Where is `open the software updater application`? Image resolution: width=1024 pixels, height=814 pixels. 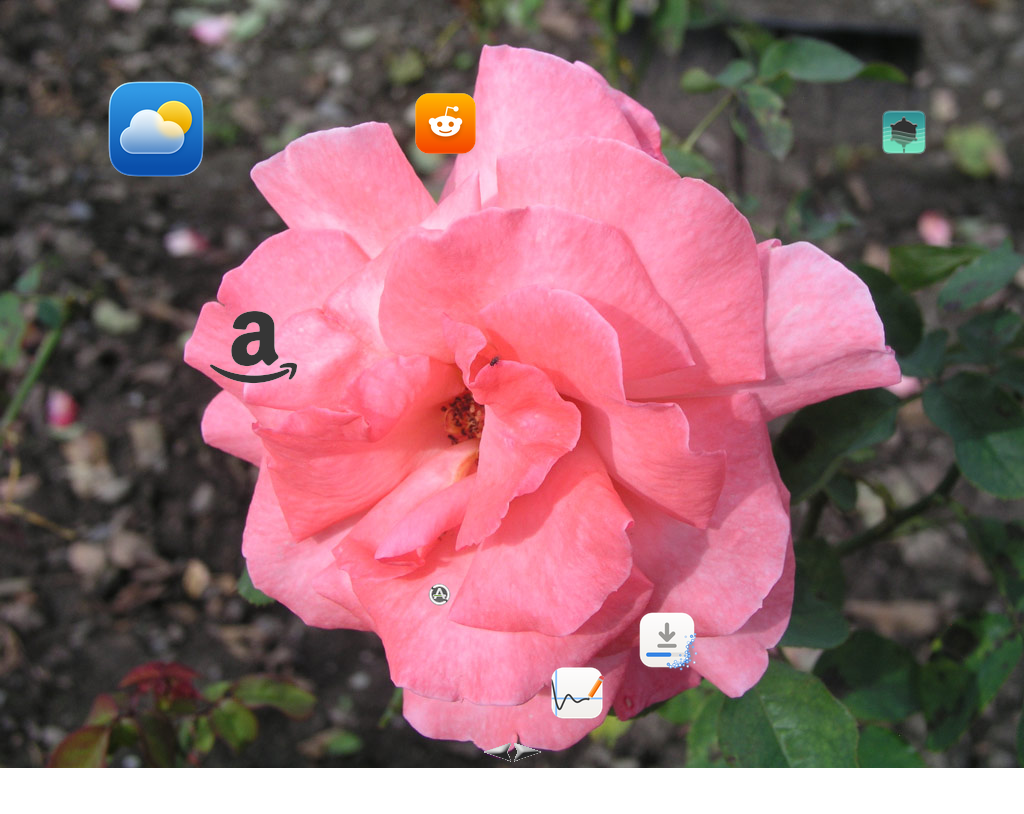 open the software updater application is located at coordinates (439, 594).